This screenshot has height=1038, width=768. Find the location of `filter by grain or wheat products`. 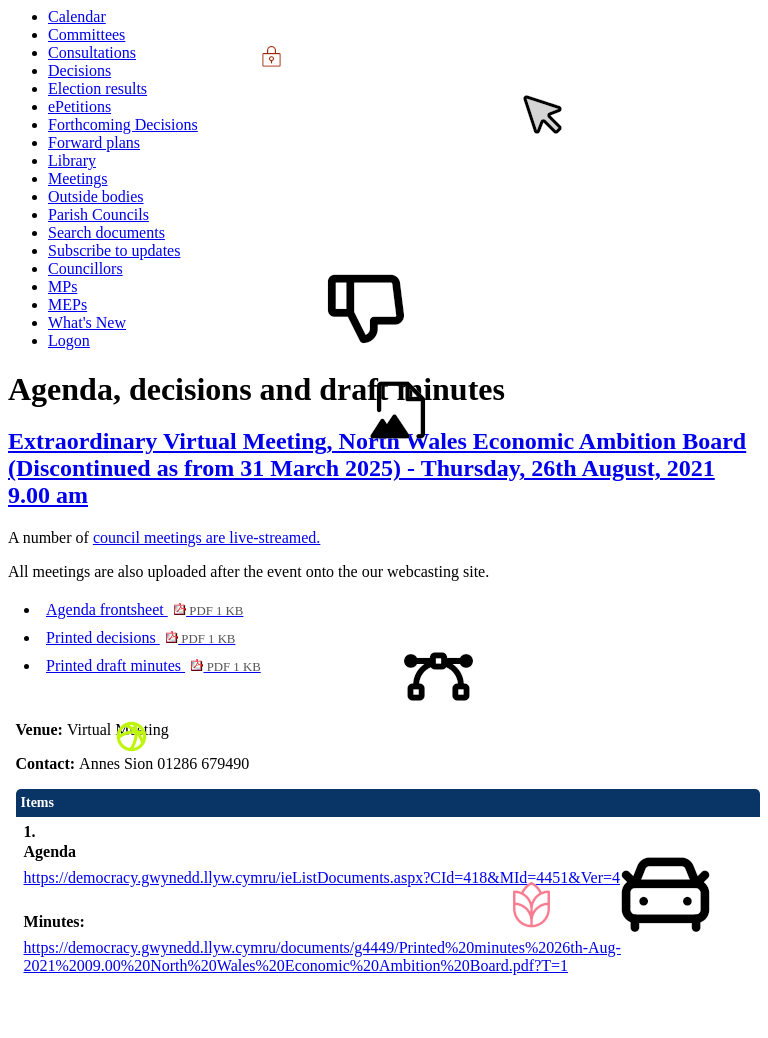

filter by grain or wheat products is located at coordinates (531, 905).